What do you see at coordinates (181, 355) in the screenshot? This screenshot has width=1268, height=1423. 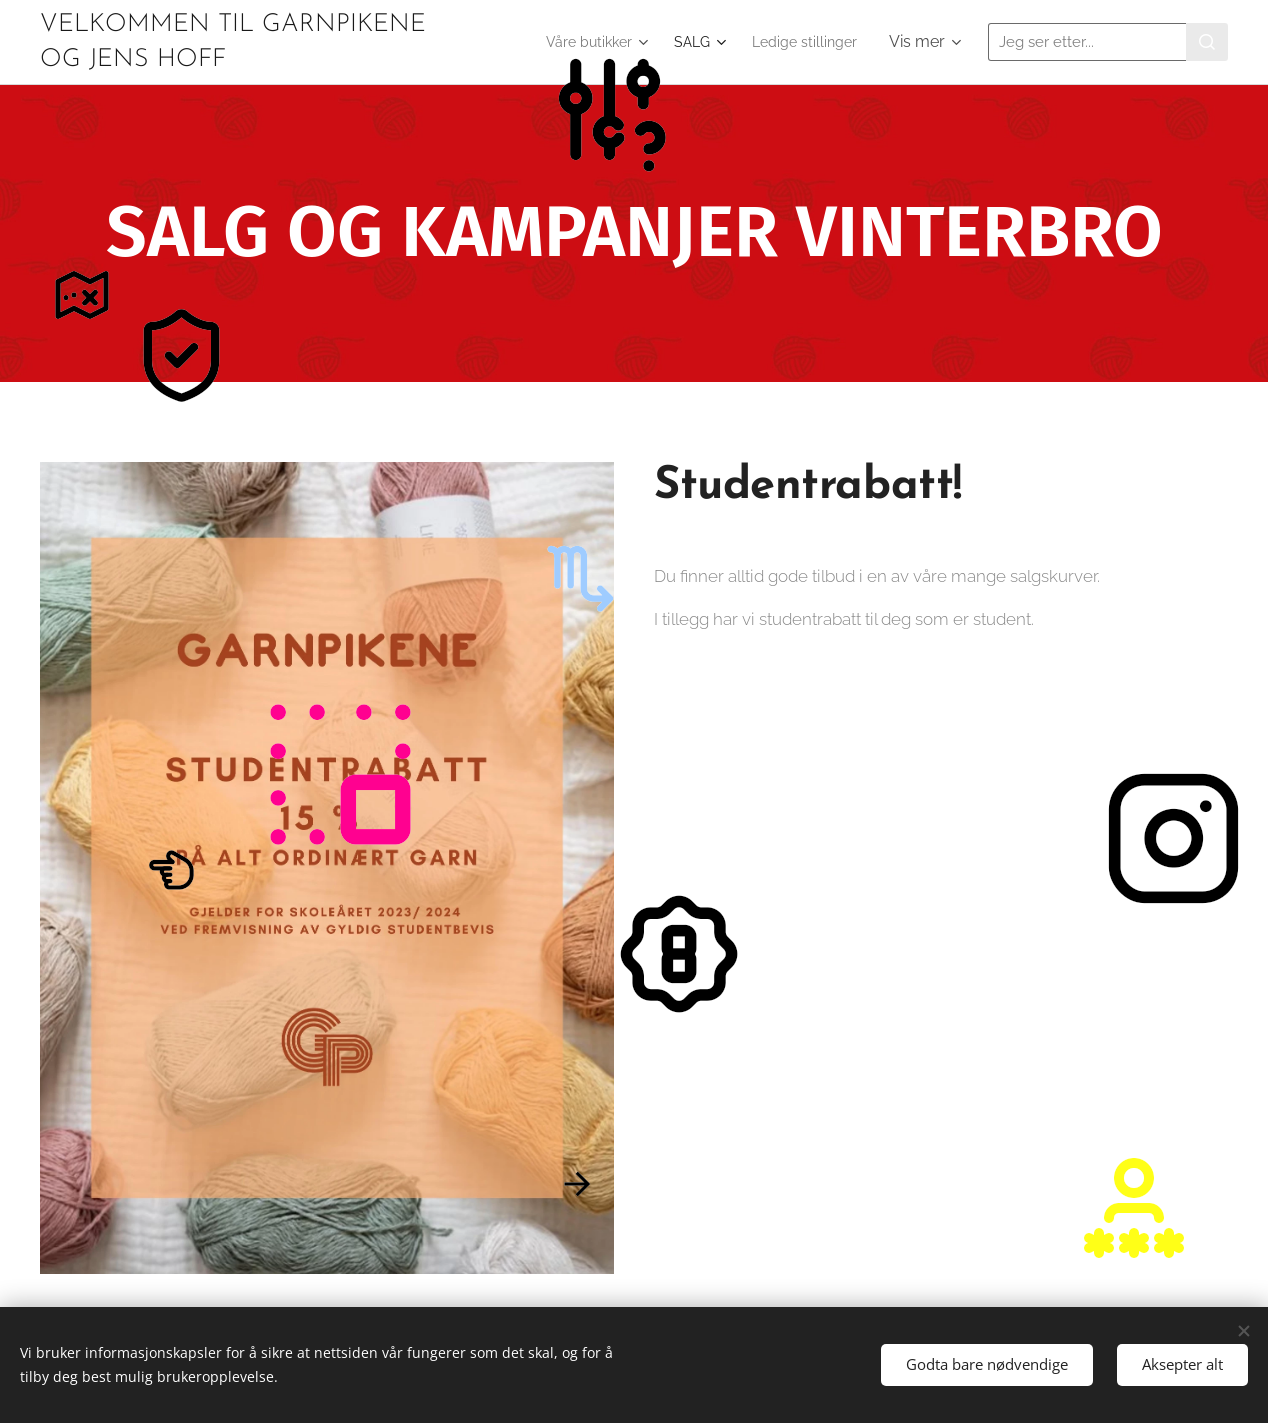 I see `indicates verified security or protection status` at bounding box center [181, 355].